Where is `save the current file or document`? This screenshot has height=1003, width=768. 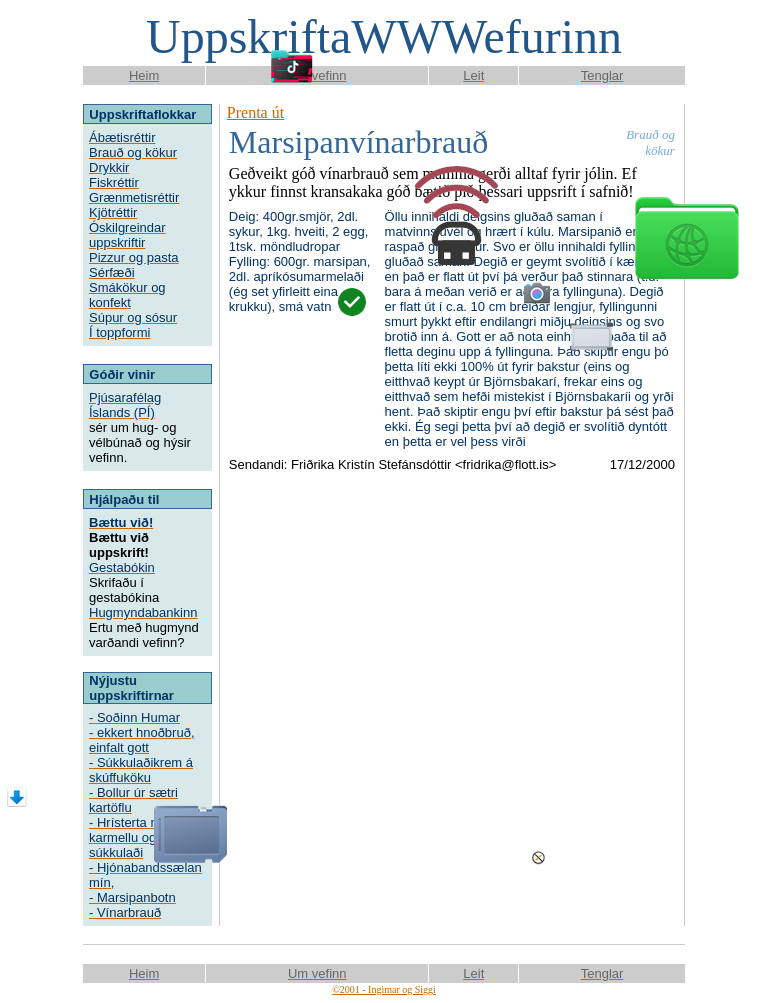 save the current file or document is located at coordinates (190, 835).